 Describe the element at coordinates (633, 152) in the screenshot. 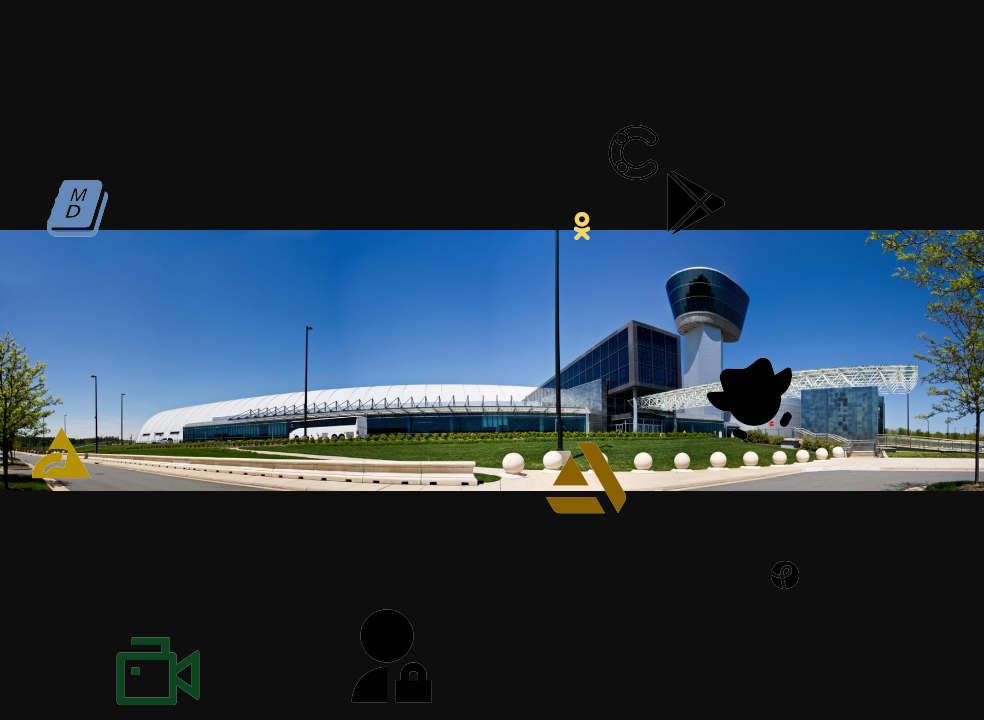

I see `link to Contentful CMS platform` at that location.